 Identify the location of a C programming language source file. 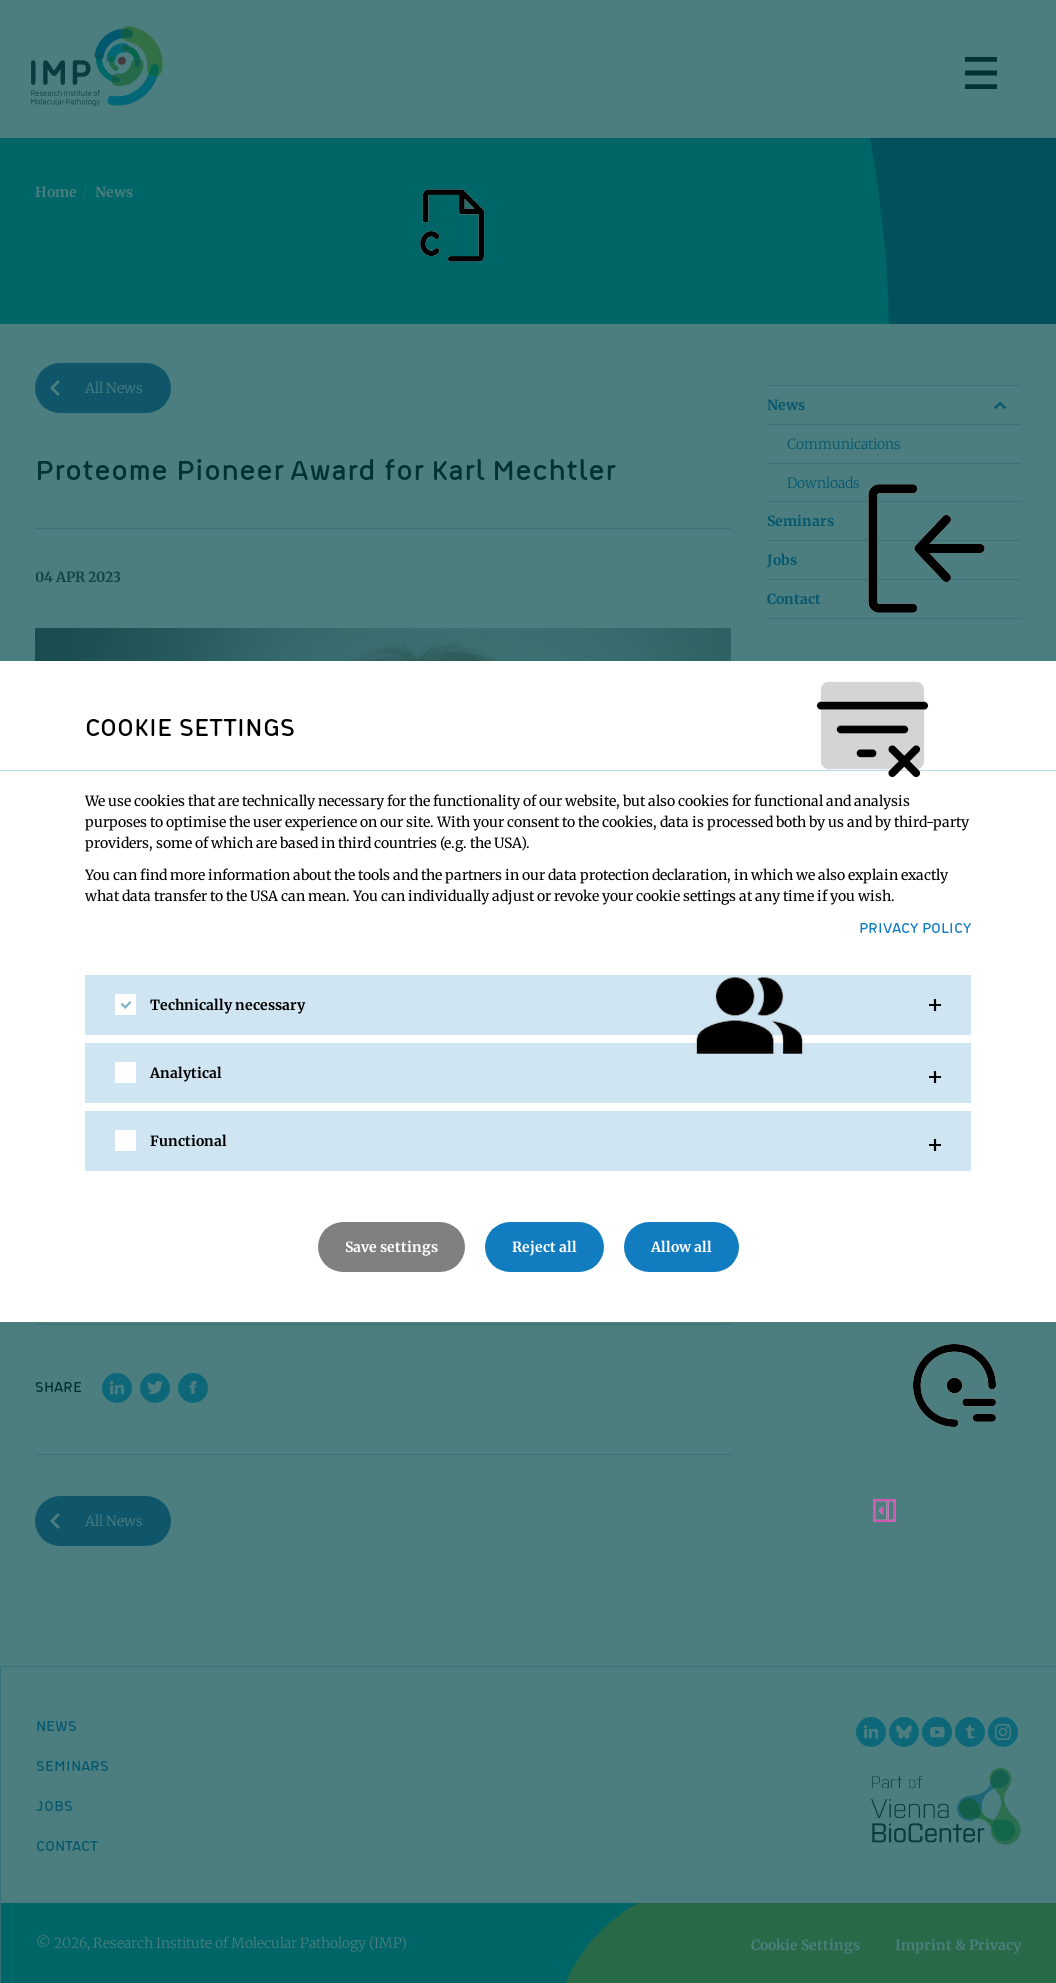
(453, 225).